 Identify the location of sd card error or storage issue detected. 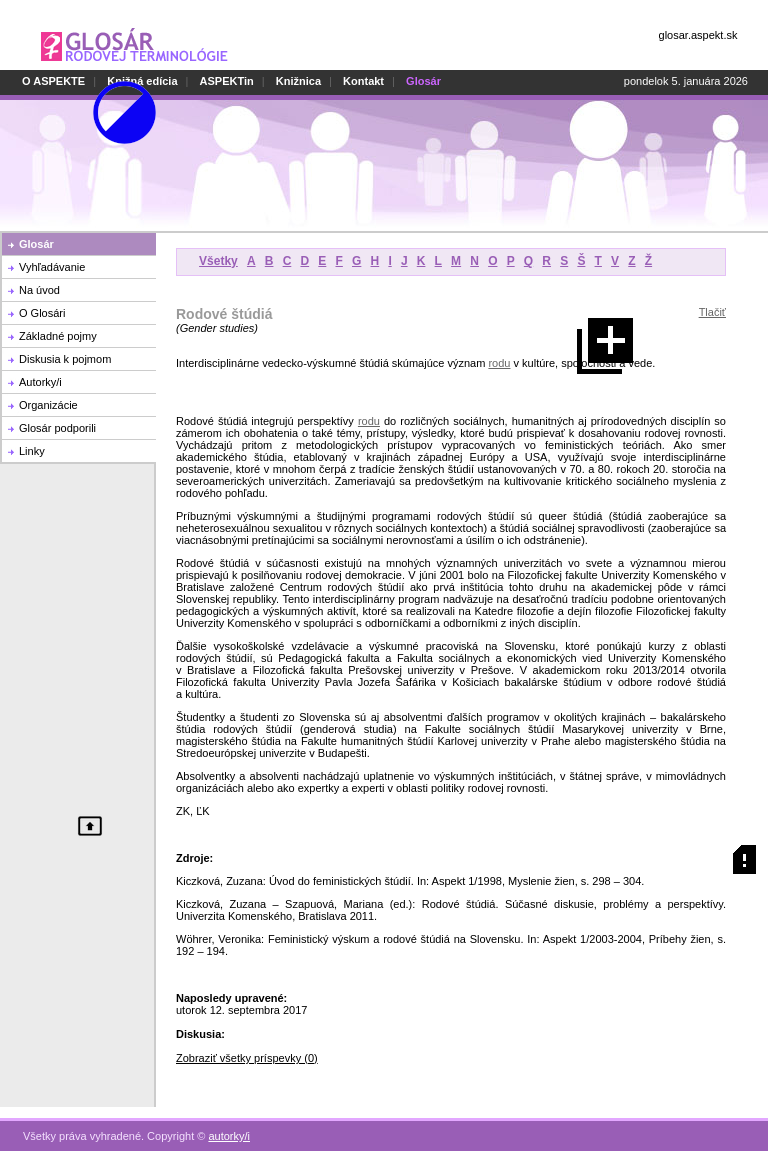
(744, 859).